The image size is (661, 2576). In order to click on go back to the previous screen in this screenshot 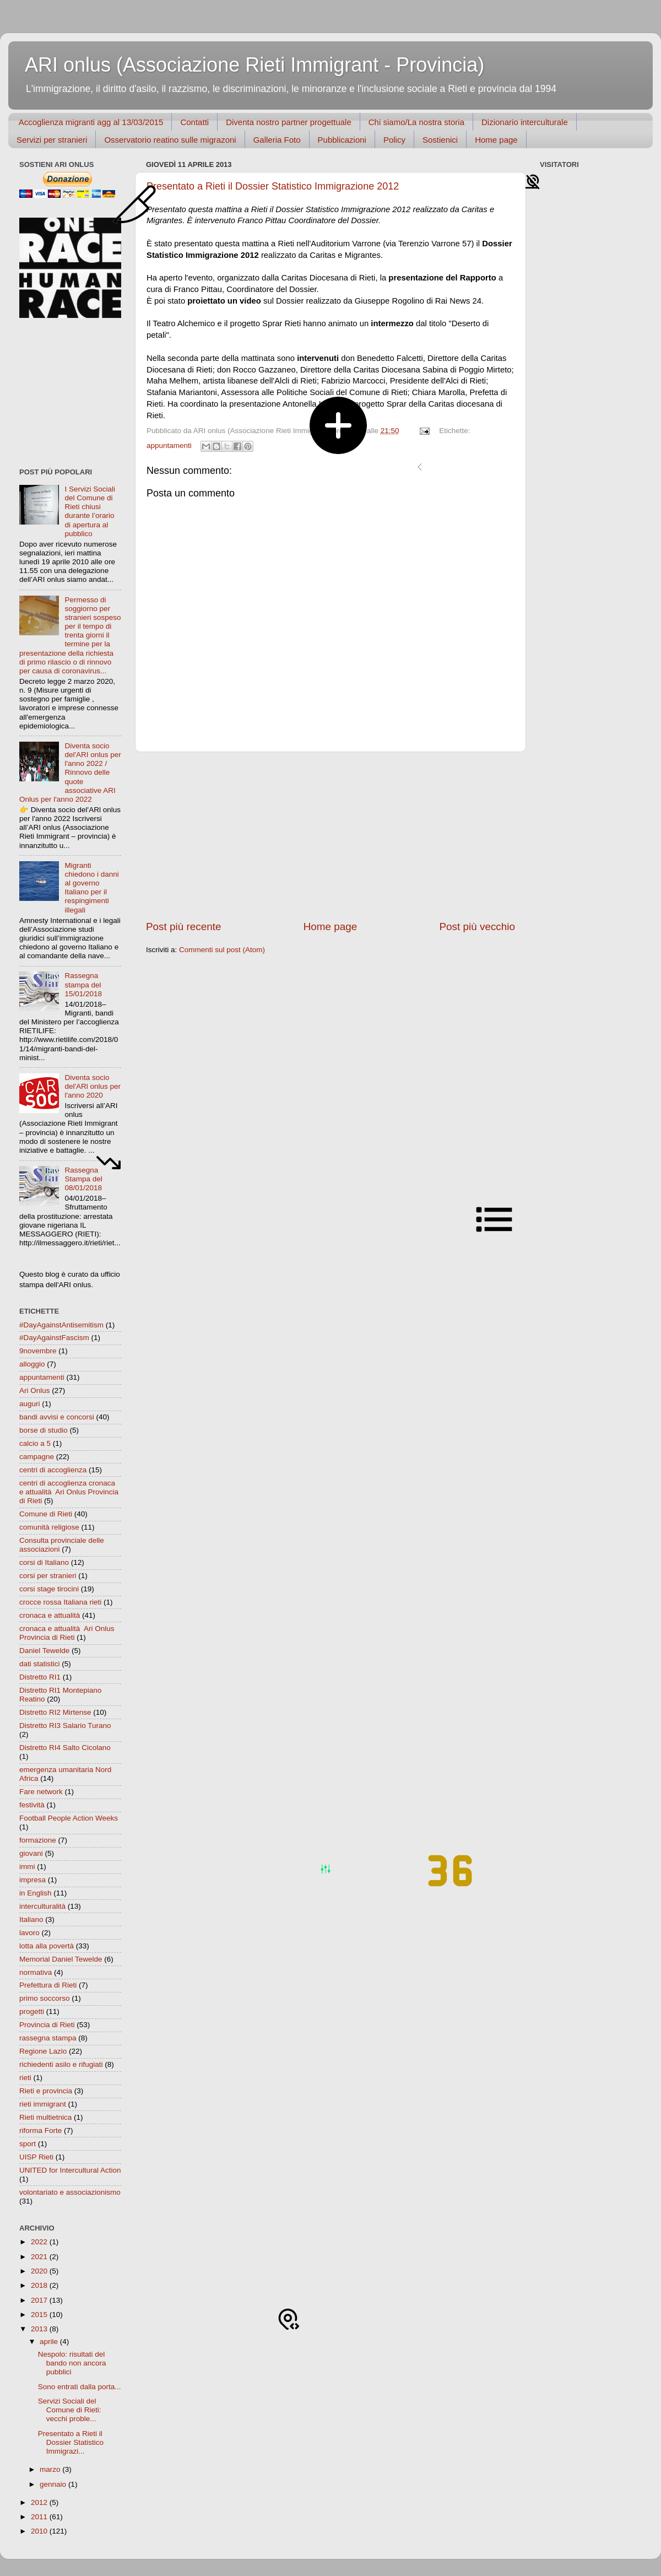, I will do `click(420, 467)`.